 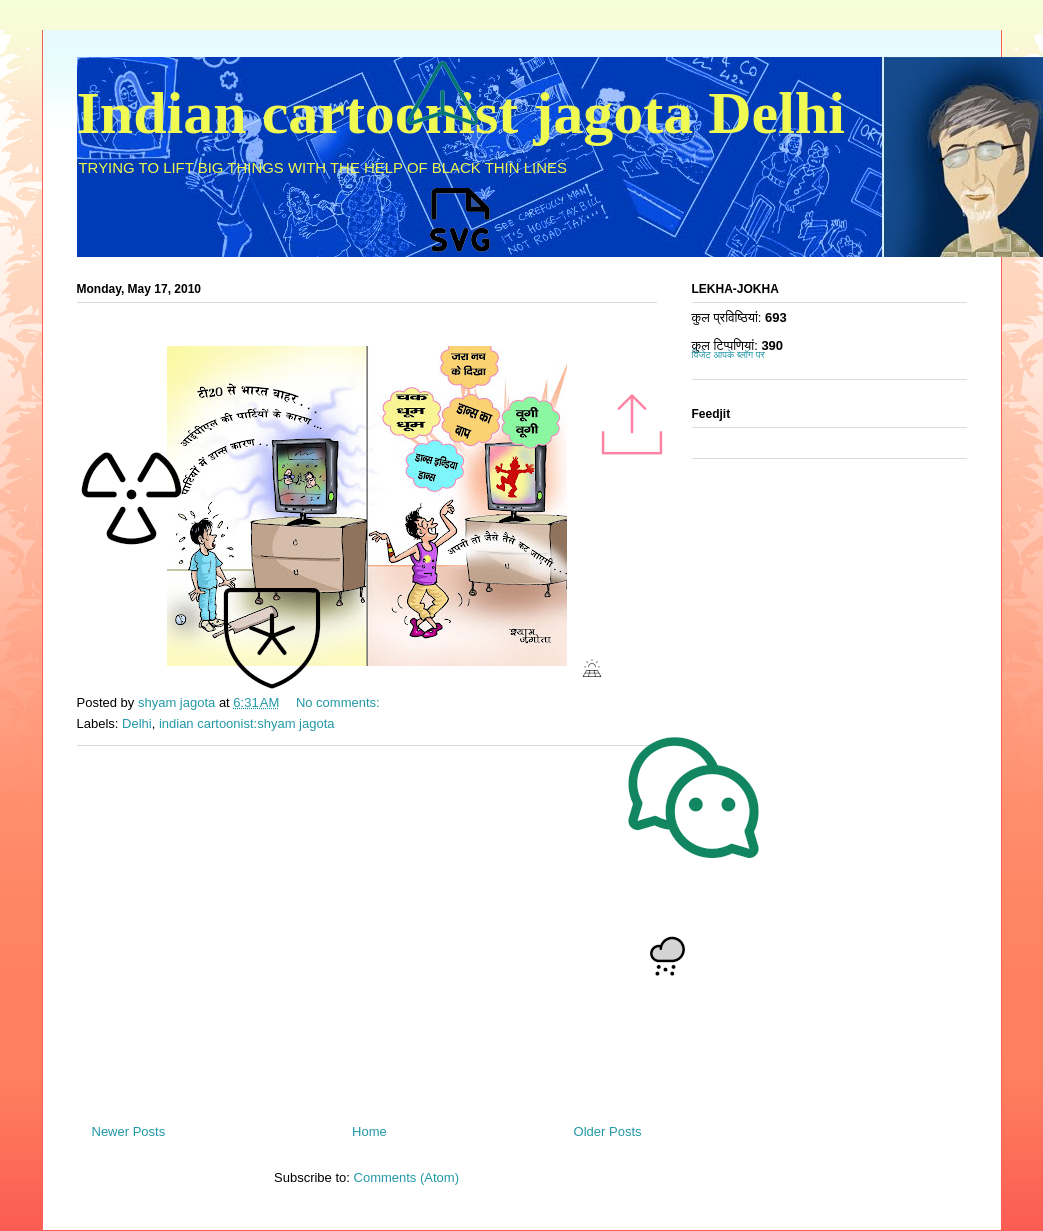 I want to click on open or view an SVG file, so click(x=460, y=222).